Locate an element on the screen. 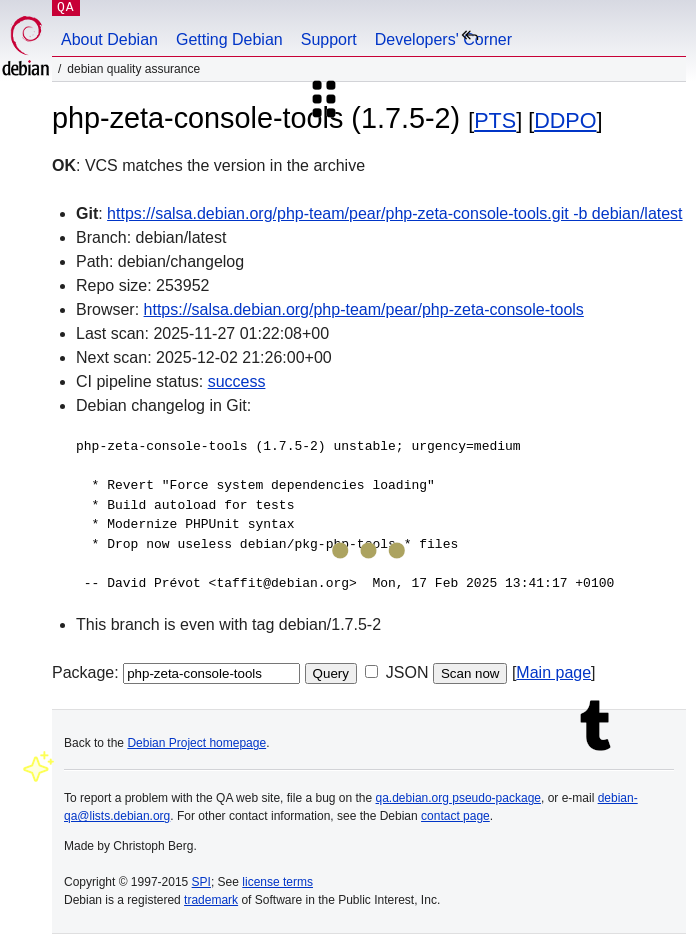 Image resolution: width=696 pixels, height=934 pixels. open tumblr app is located at coordinates (595, 725).